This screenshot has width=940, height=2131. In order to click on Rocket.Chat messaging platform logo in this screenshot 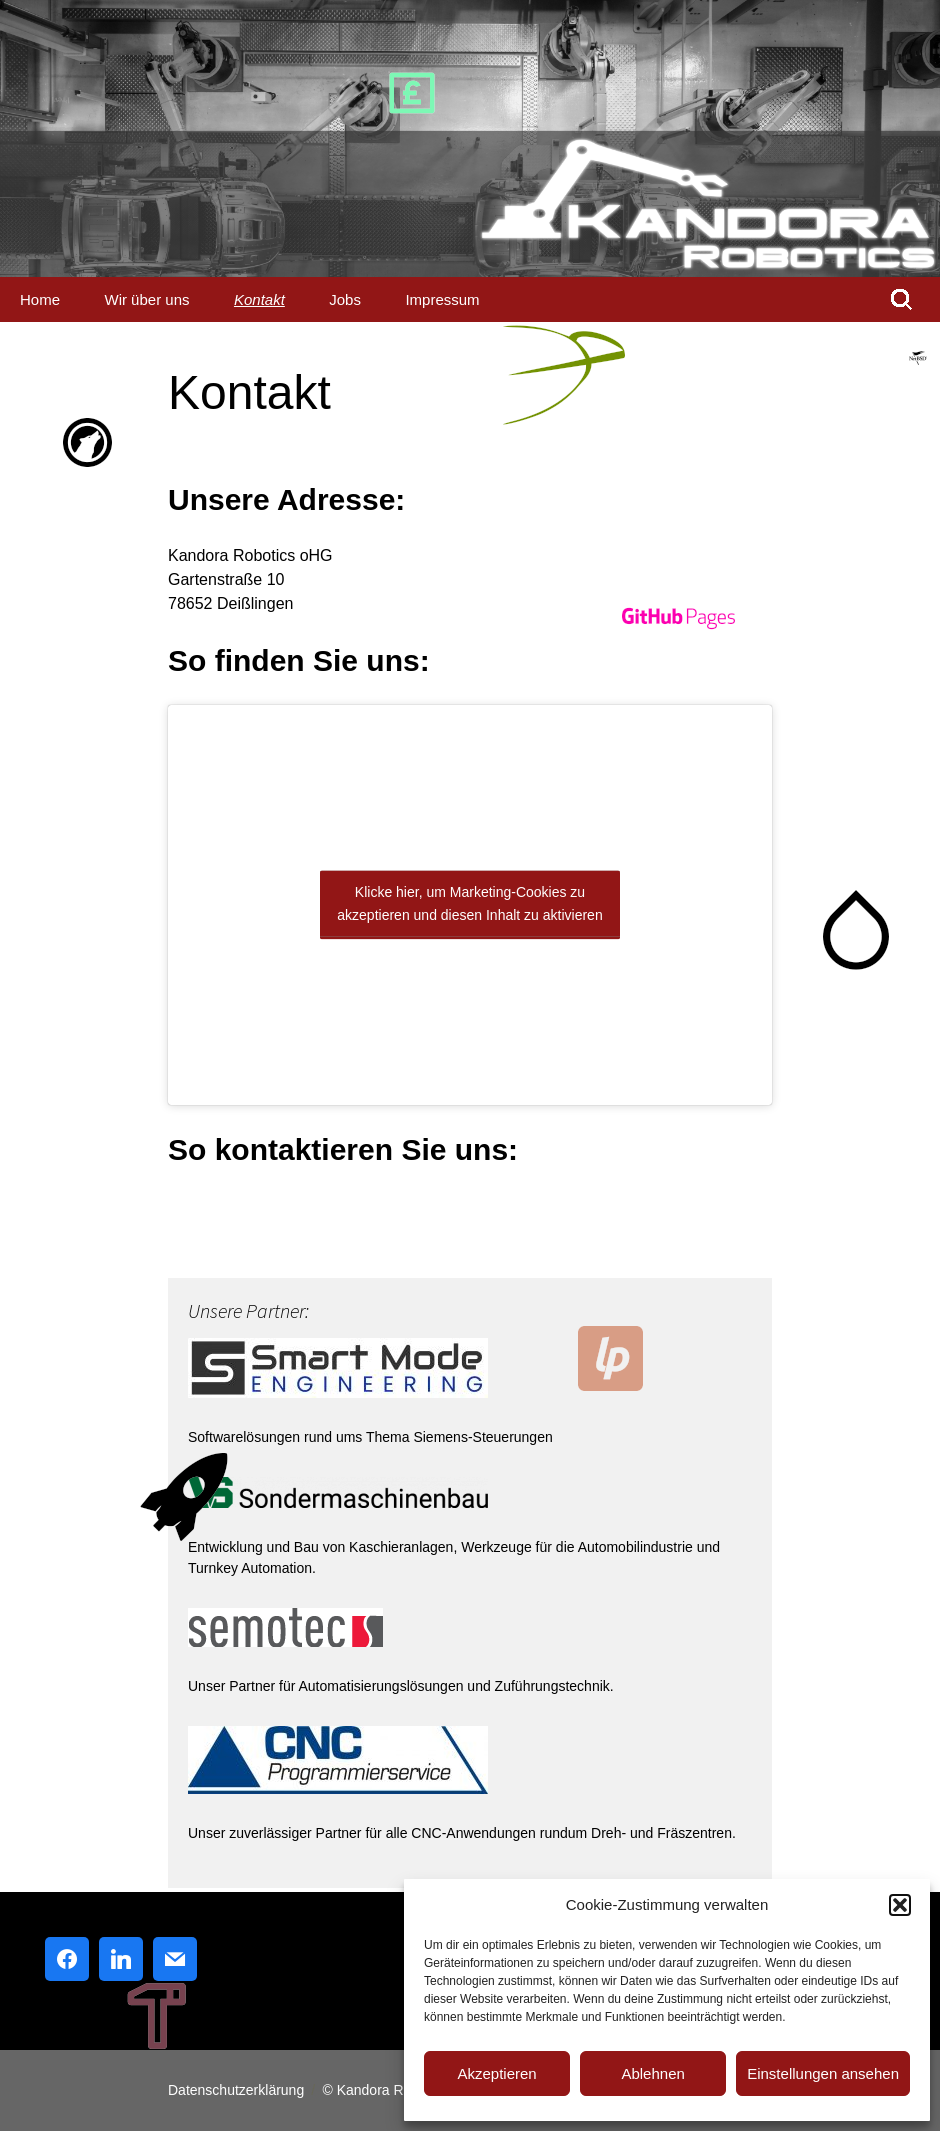, I will do `click(184, 1497)`.